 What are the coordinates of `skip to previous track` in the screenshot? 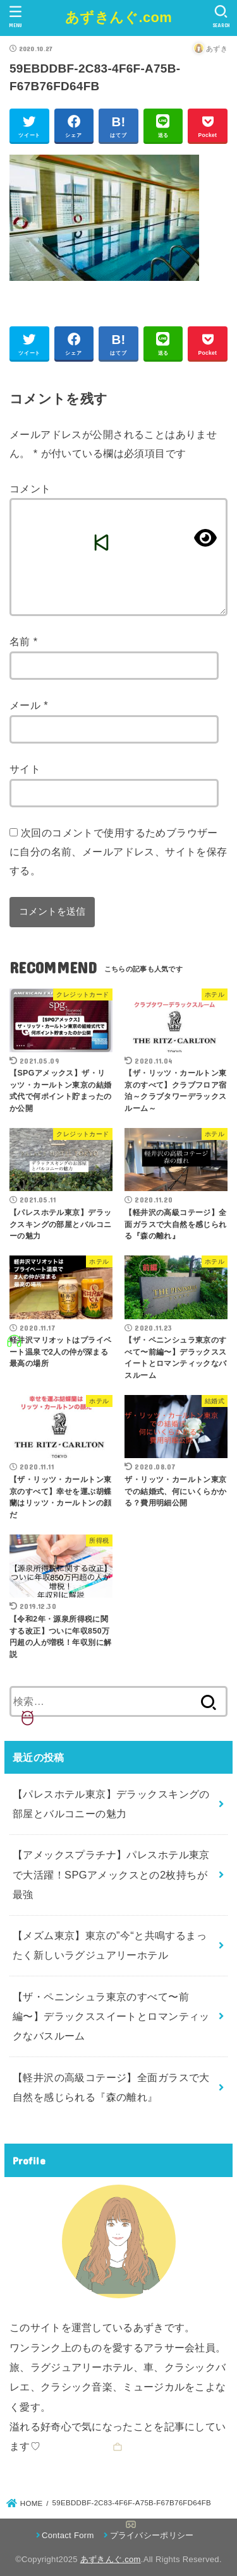 It's located at (101, 542).